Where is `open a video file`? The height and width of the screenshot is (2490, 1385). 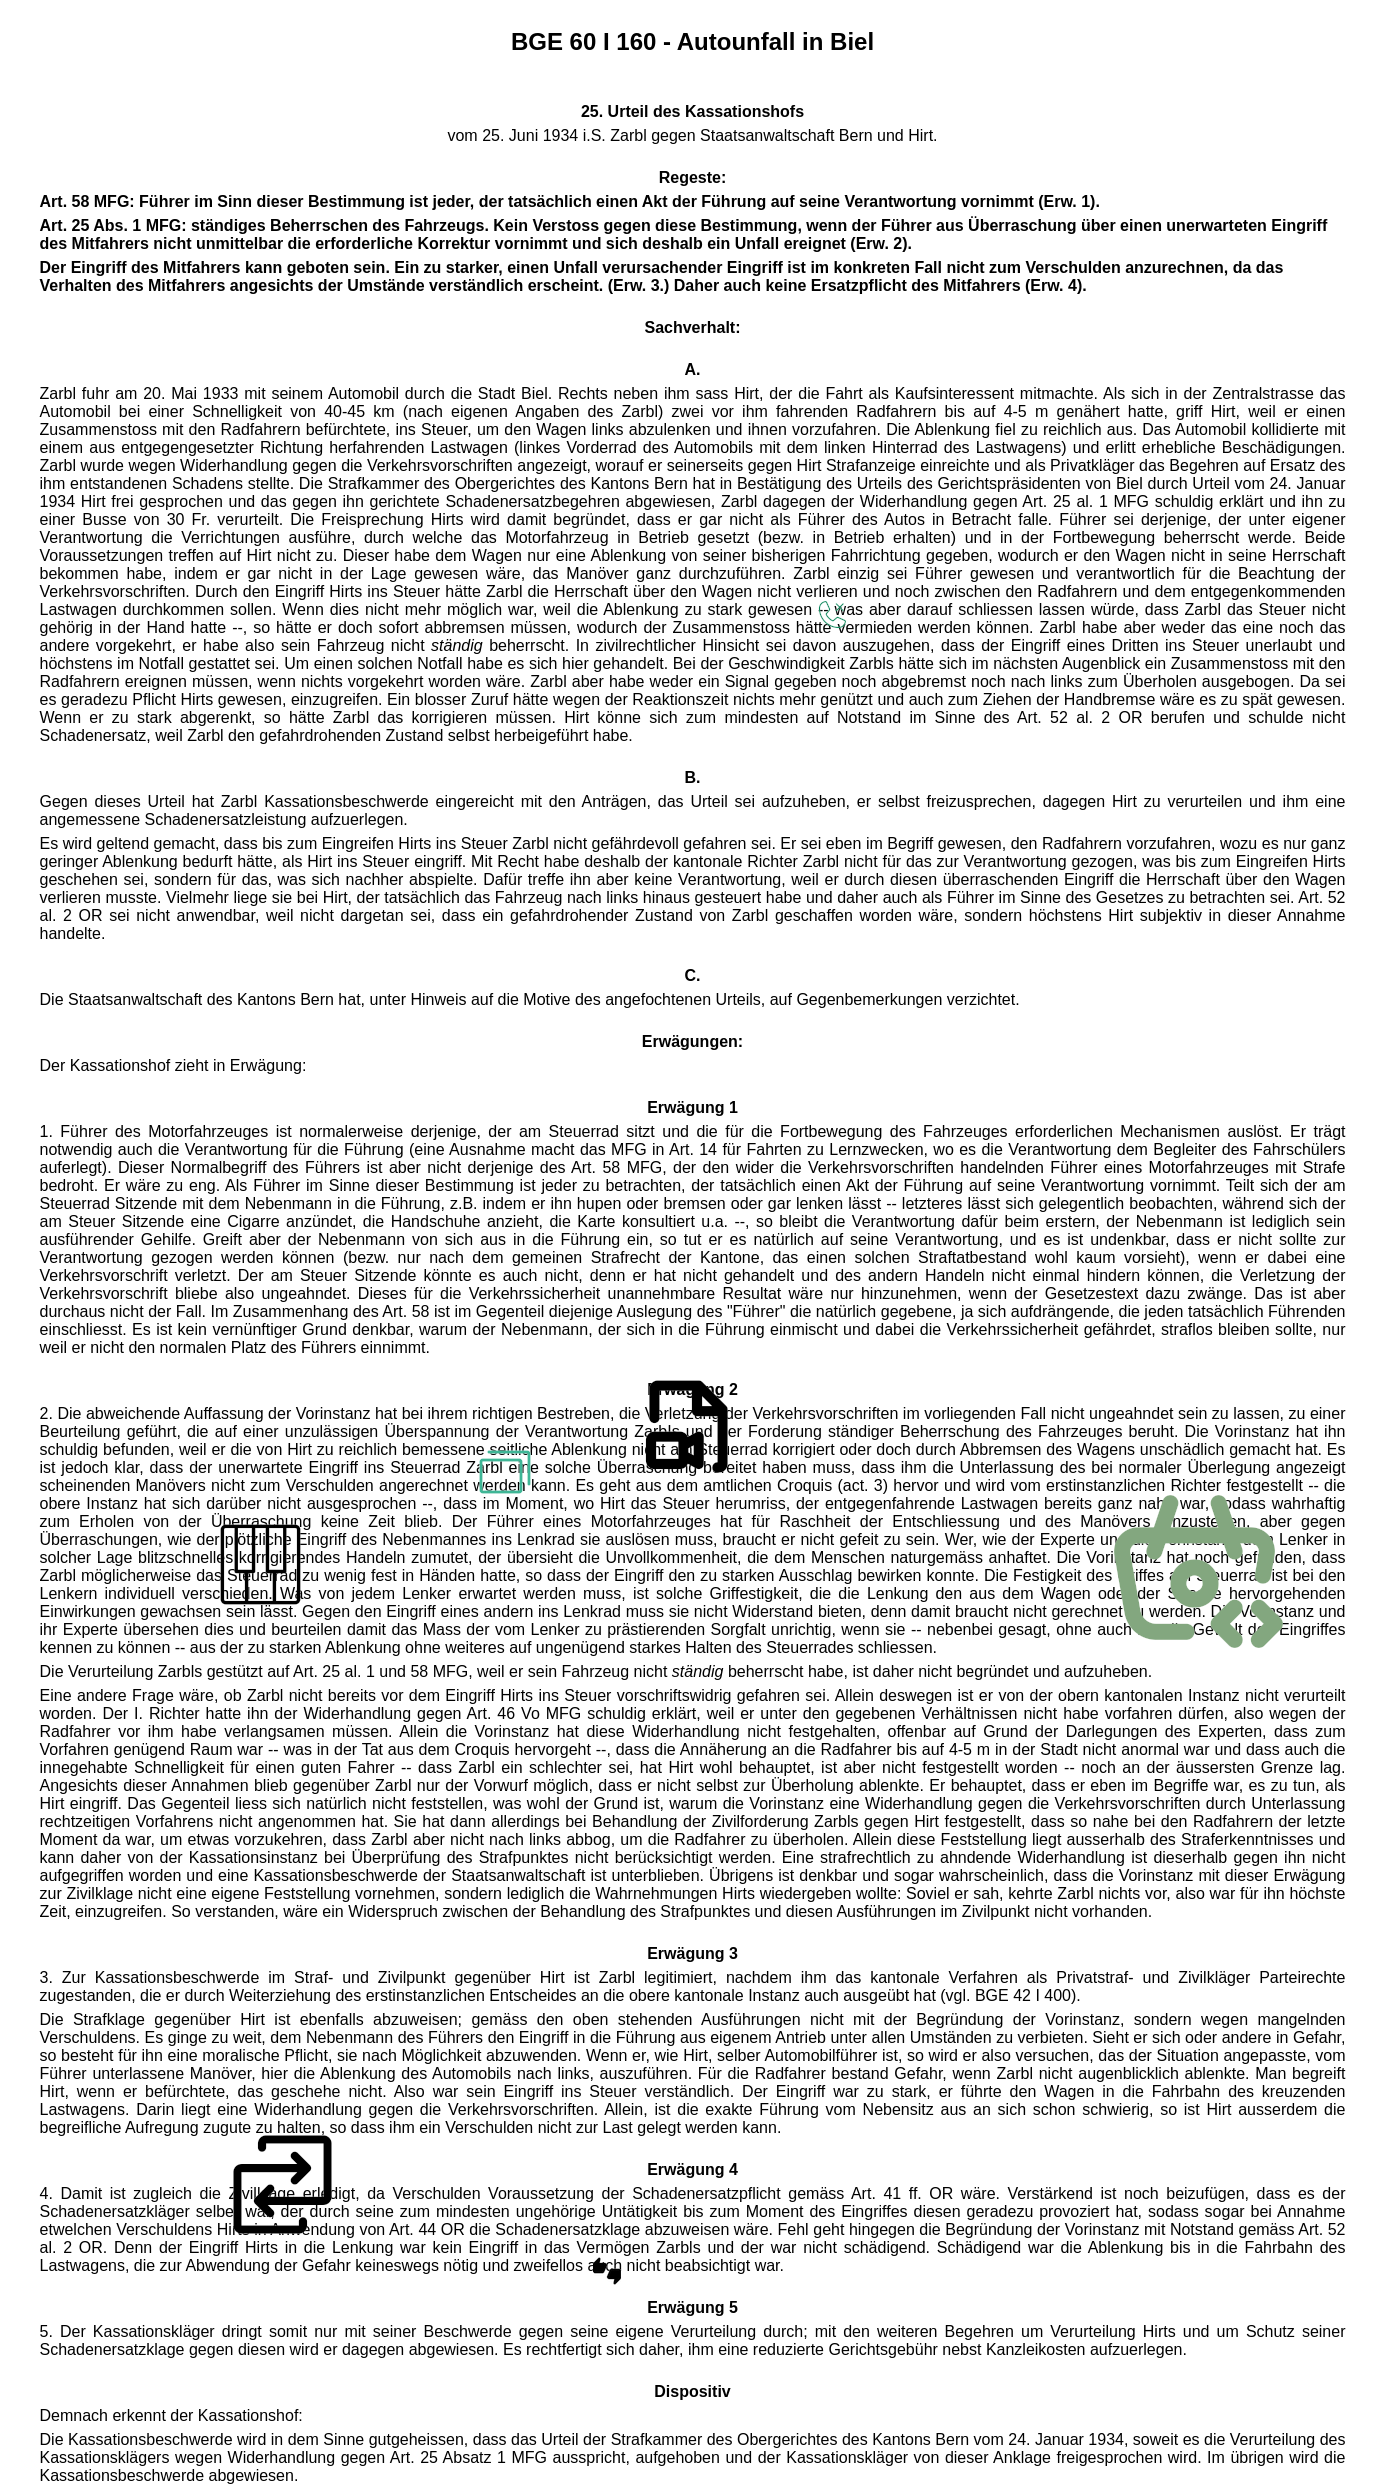 open a video file is located at coordinates (688, 1426).